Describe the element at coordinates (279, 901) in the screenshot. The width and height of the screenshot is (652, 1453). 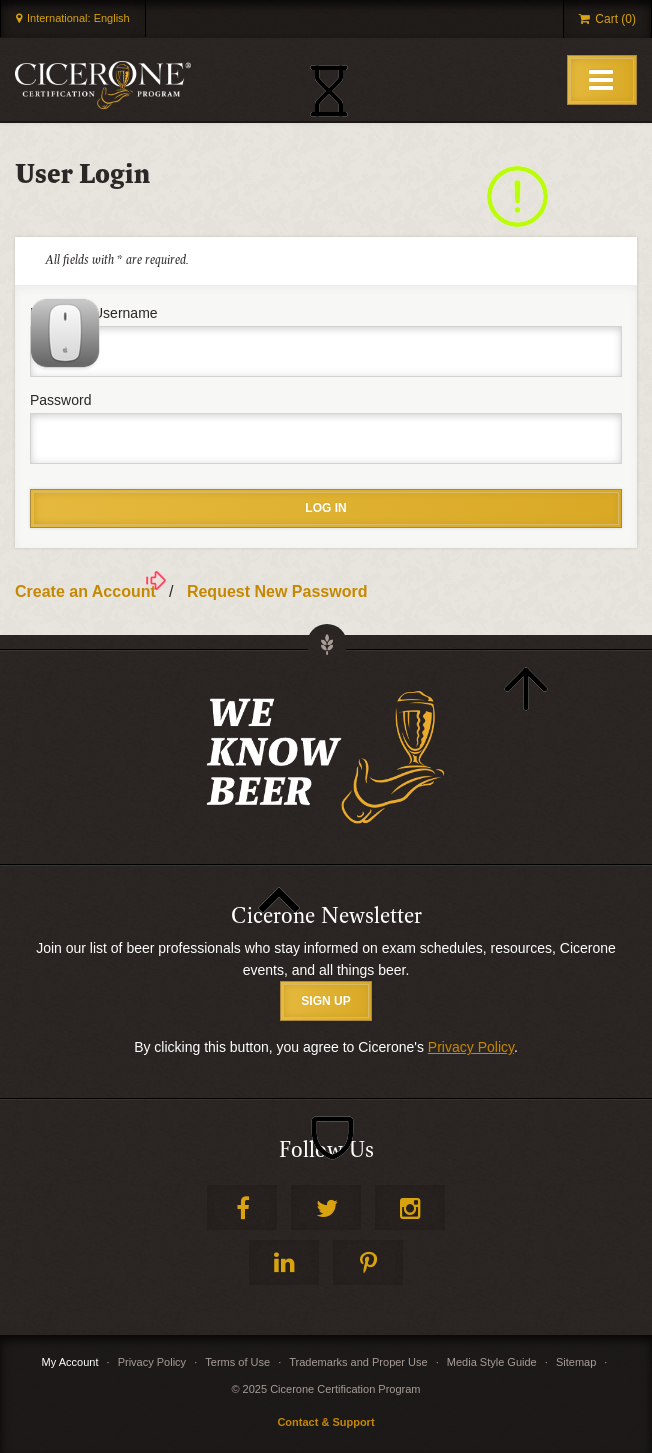
I see `collapse an expanded section or menu` at that location.